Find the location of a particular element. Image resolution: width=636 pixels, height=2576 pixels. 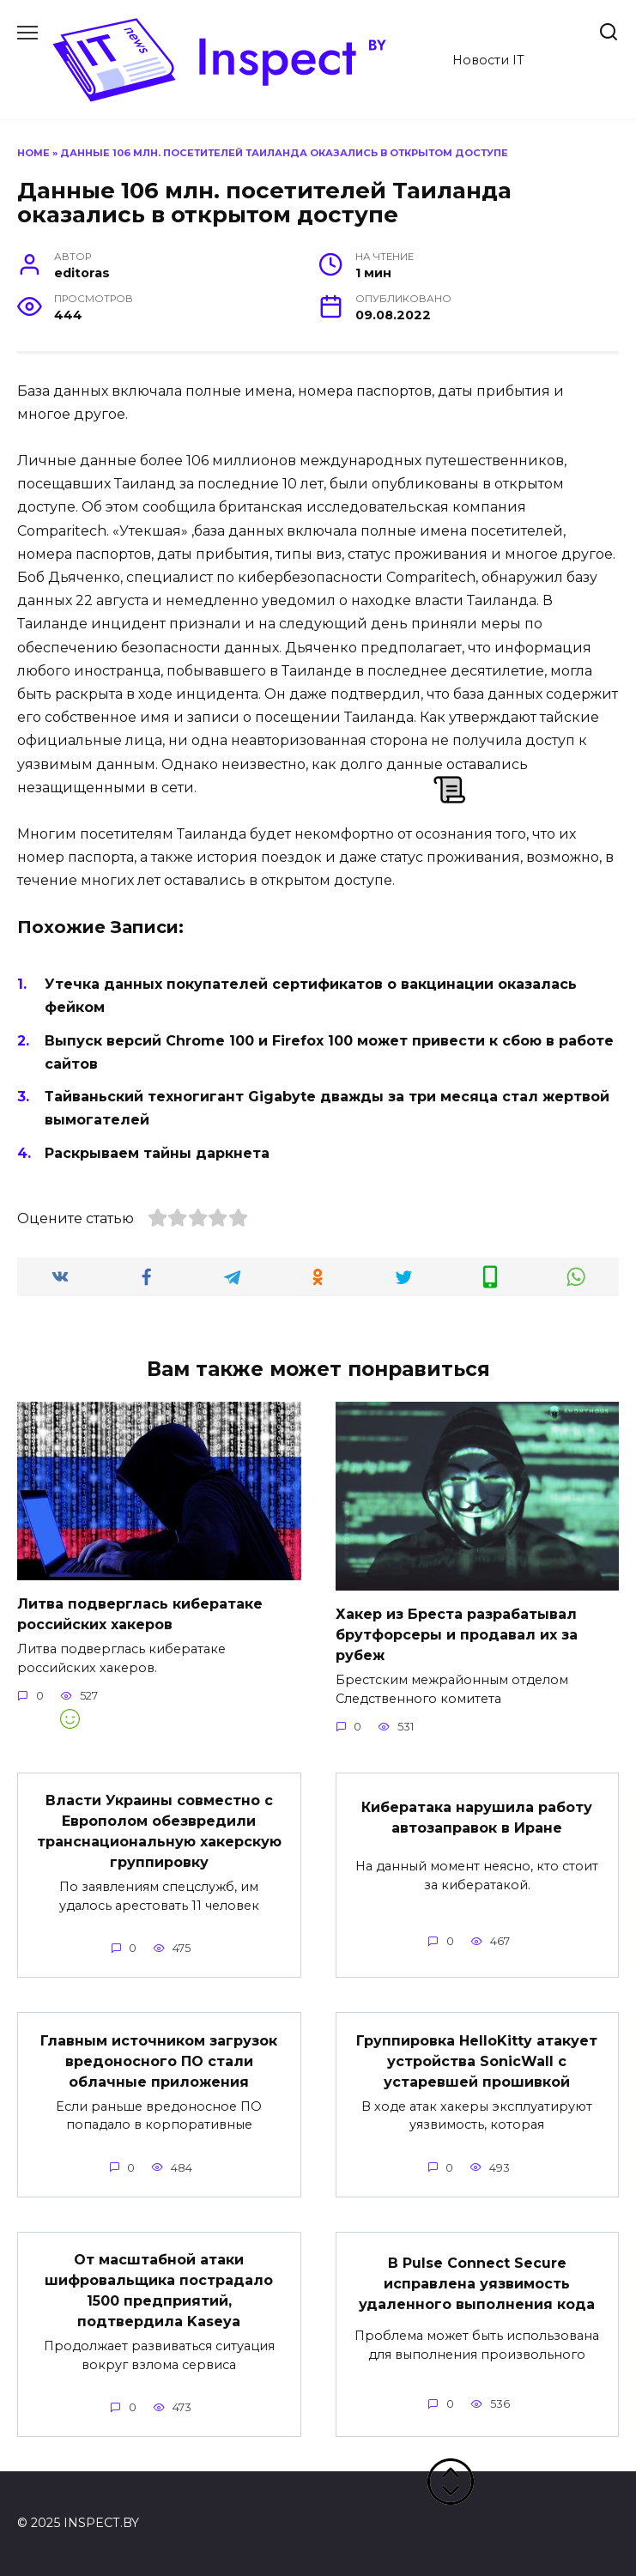

view terms and conditions or legal document is located at coordinates (451, 790).